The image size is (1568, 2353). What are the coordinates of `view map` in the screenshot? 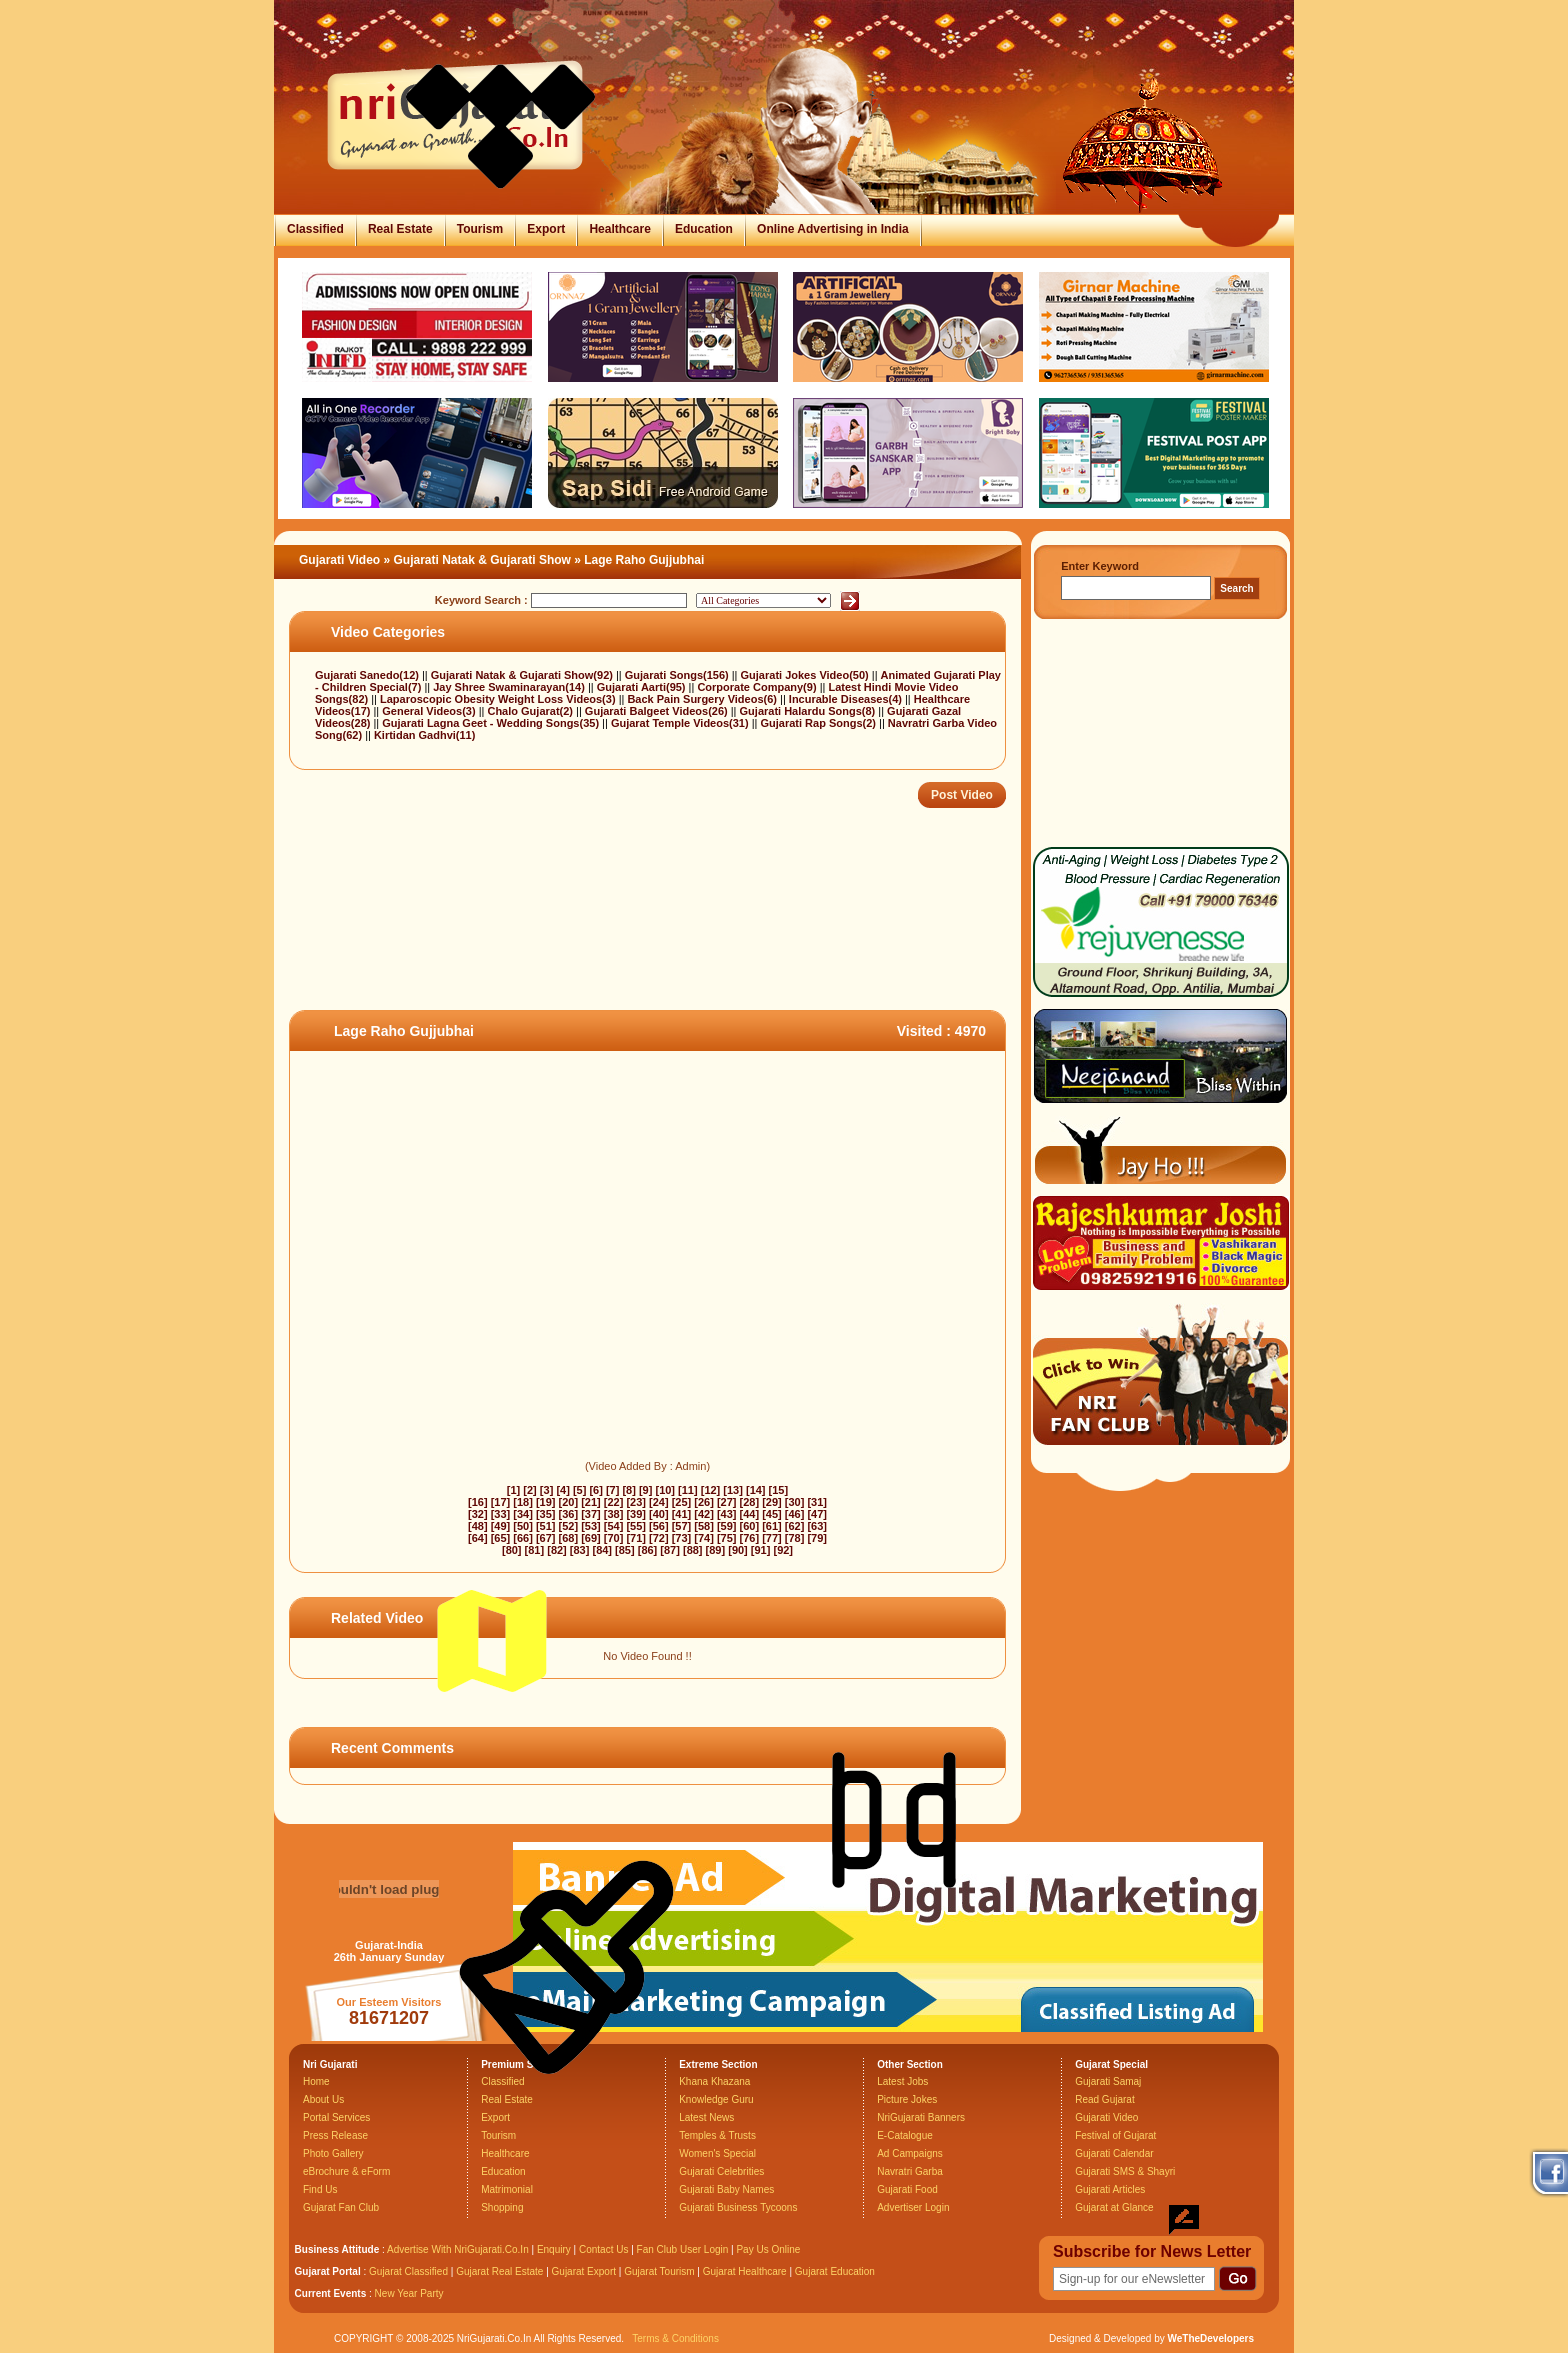 It's located at (492, 1641).